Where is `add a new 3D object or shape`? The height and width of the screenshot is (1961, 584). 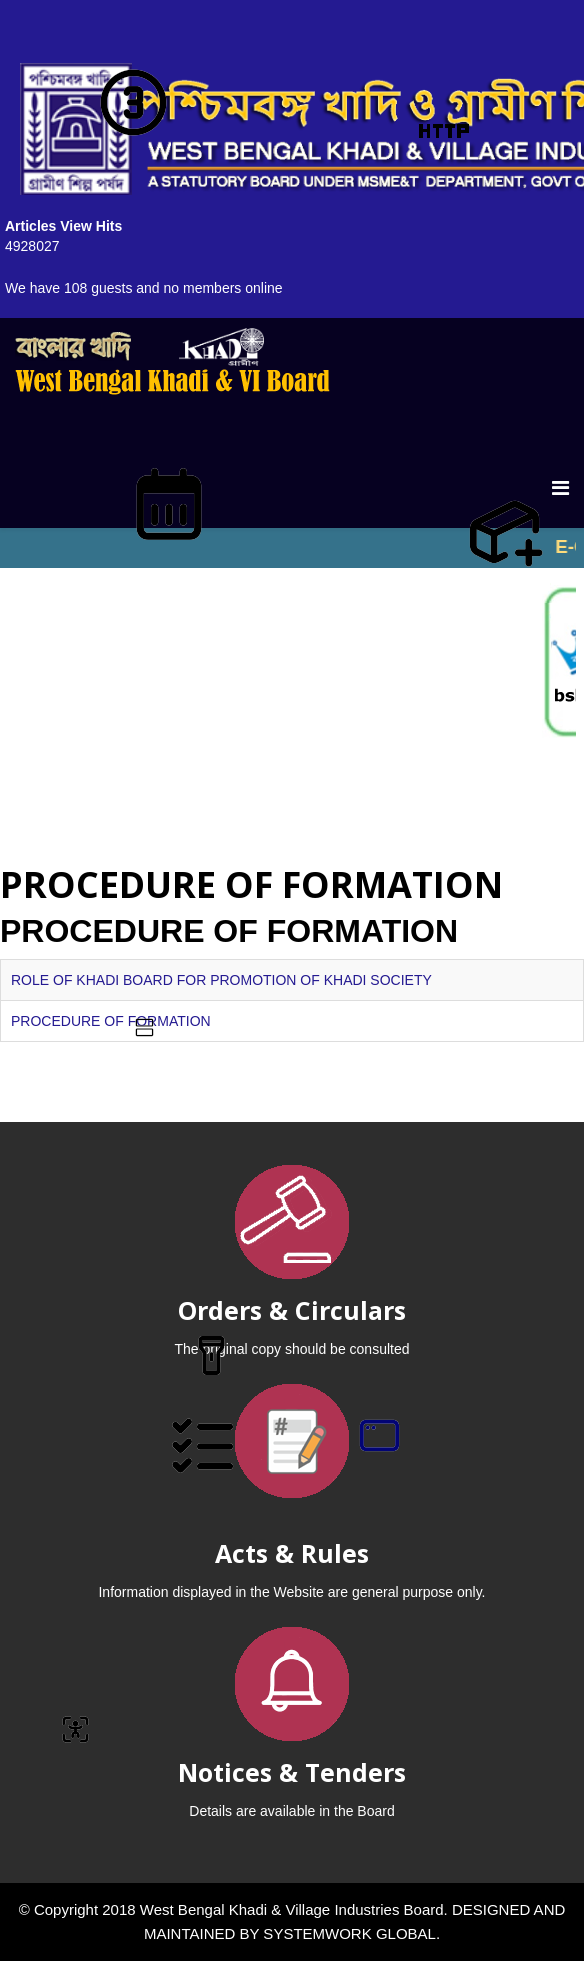 add a new 3D object or shape is located at coordinates (504, 528).